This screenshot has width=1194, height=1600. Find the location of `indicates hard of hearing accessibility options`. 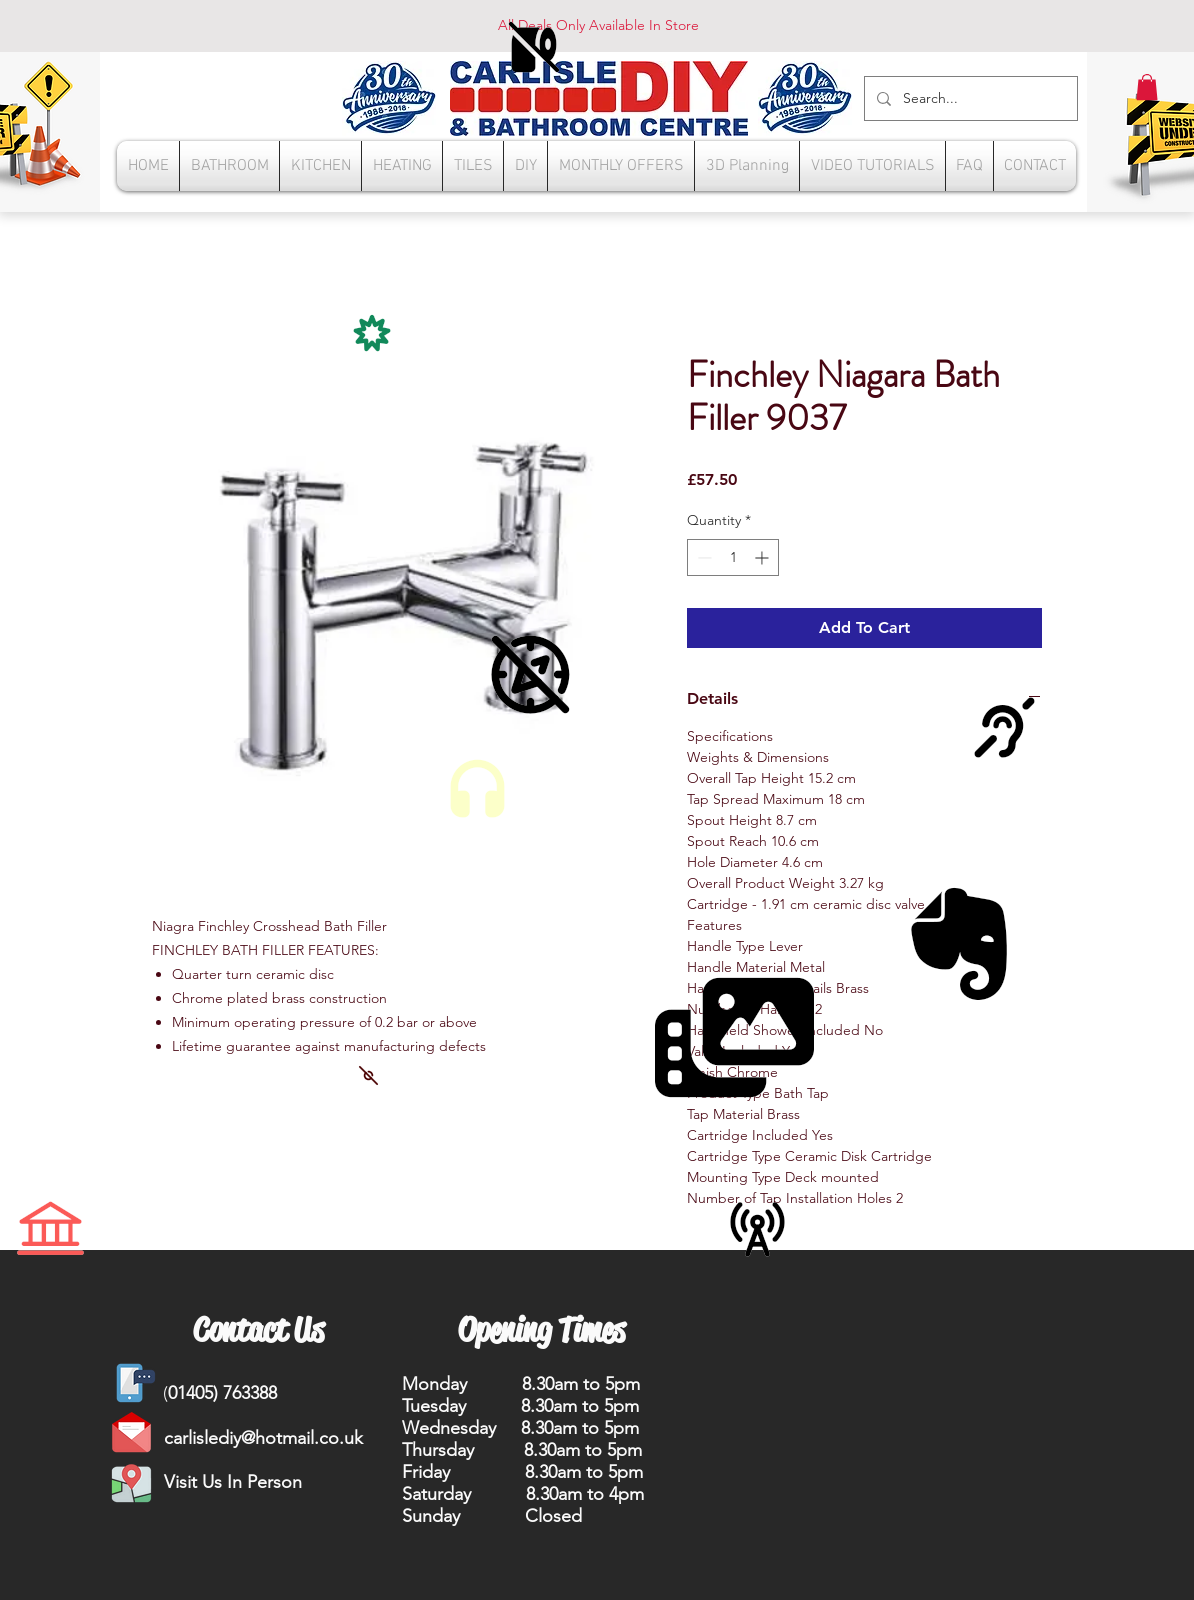

indicates hard of hearing accessibility options is located at coordinates (1004, 727).